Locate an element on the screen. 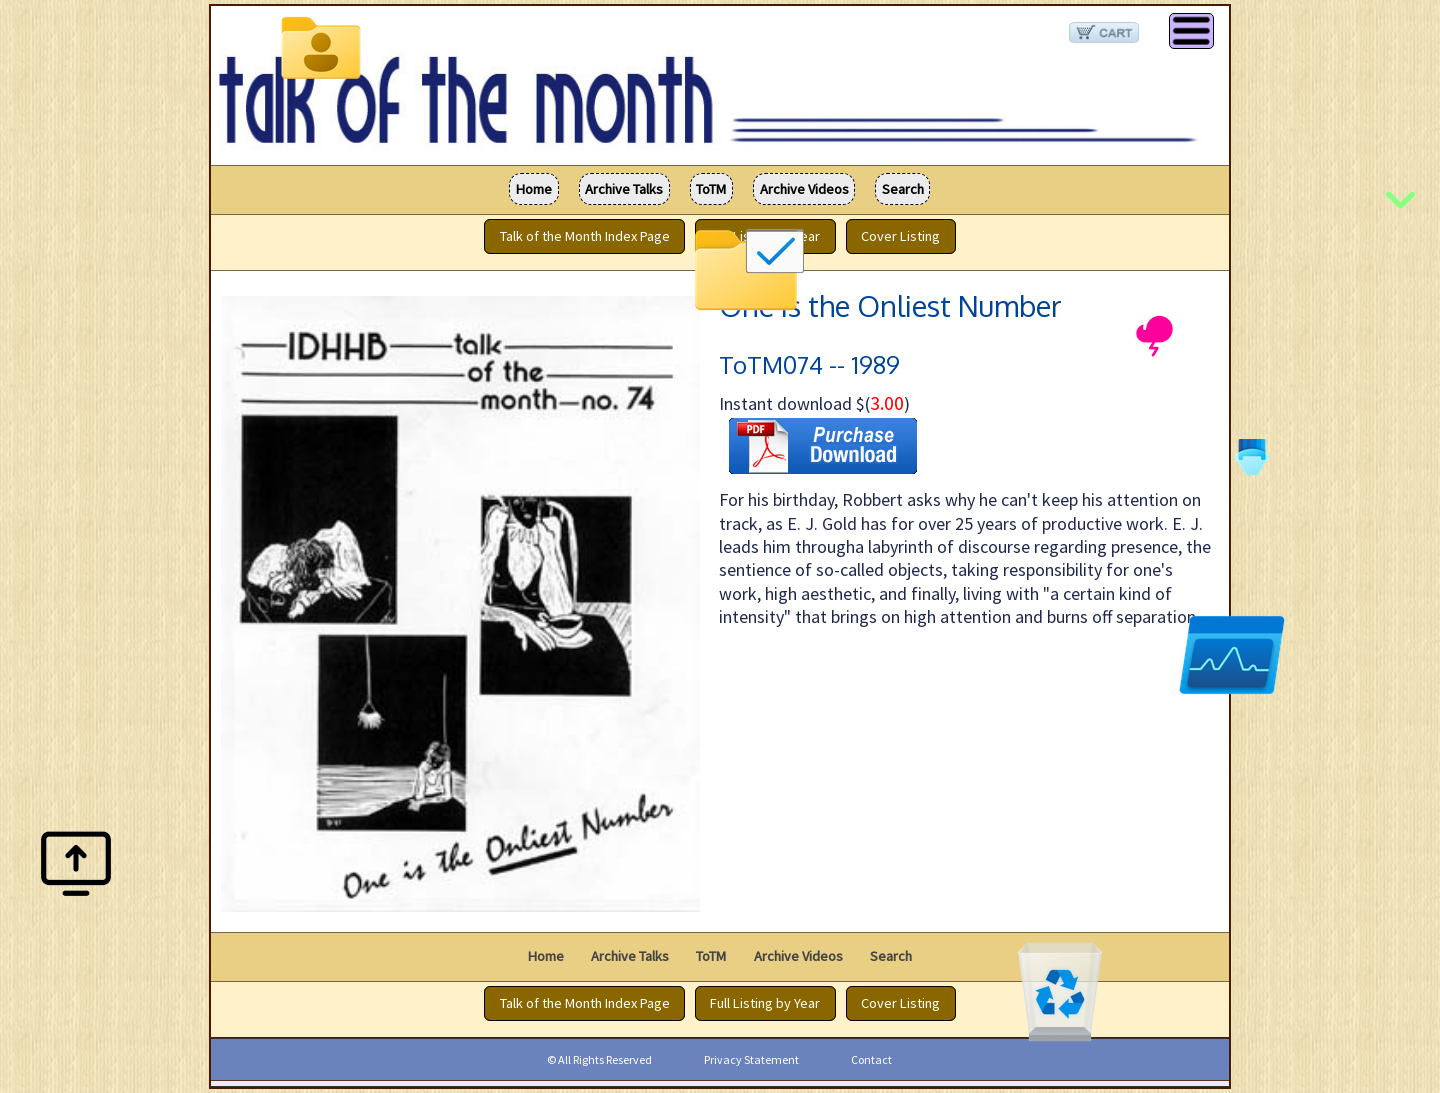 This screenshot has height=1093, width=1440. open process monitor application is located at coordinates (1232, 655).